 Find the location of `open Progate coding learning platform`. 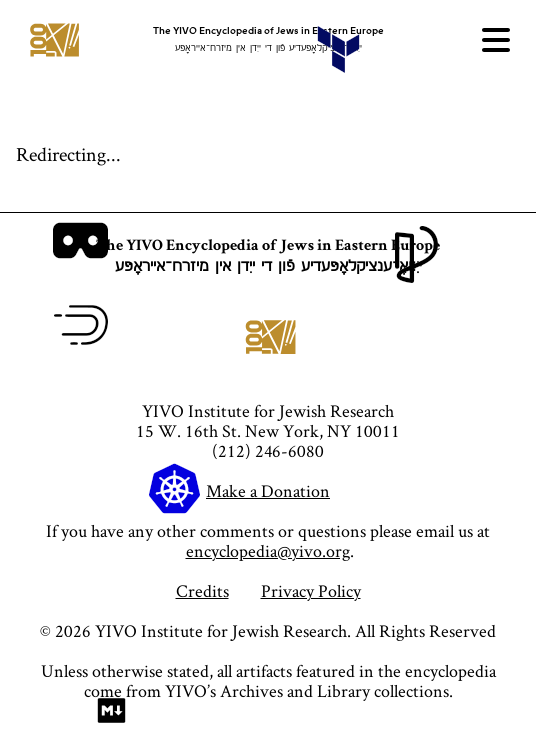

open Progate coding learning platform is located at coordinates (416, 254).